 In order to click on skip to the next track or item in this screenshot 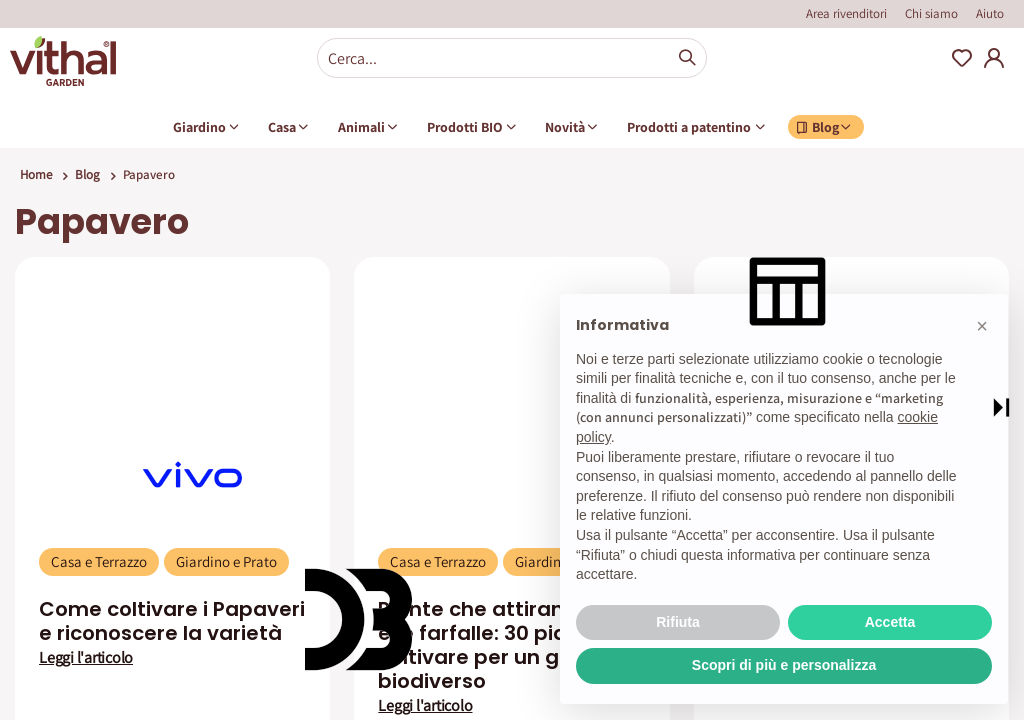, I will do `click(1001, 407)`.